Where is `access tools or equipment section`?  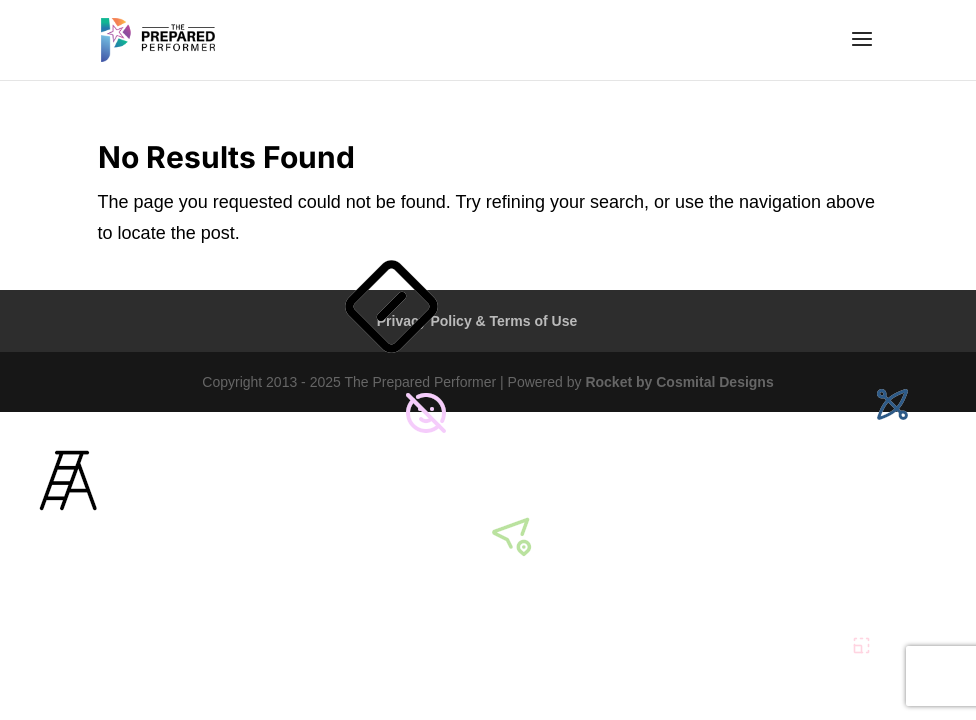
access tools or equipment section is located at coordinates (69, 480).